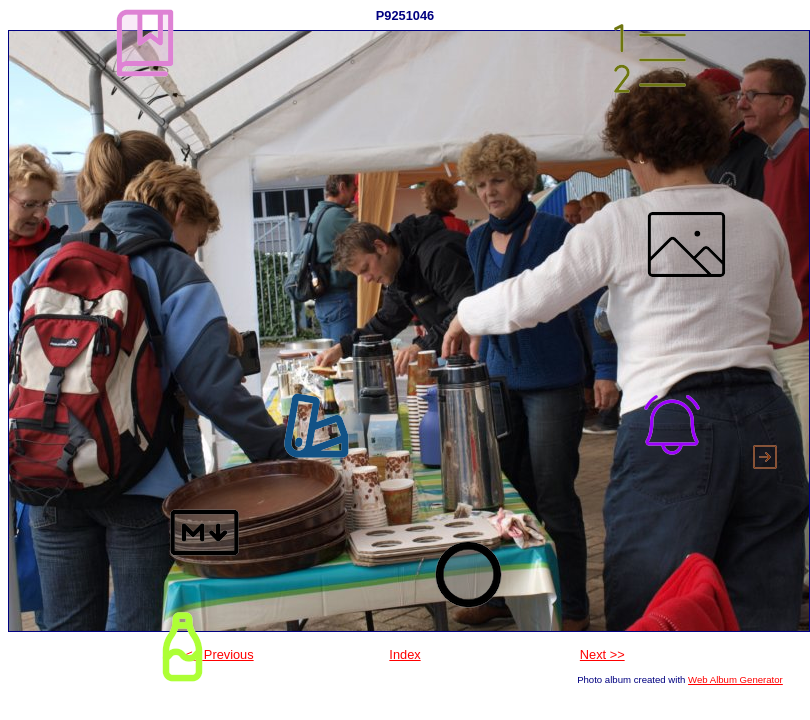 The height and width of the screenshot is (720, 810). I want to click on navigate to the next item or screen, so click(765, 457).